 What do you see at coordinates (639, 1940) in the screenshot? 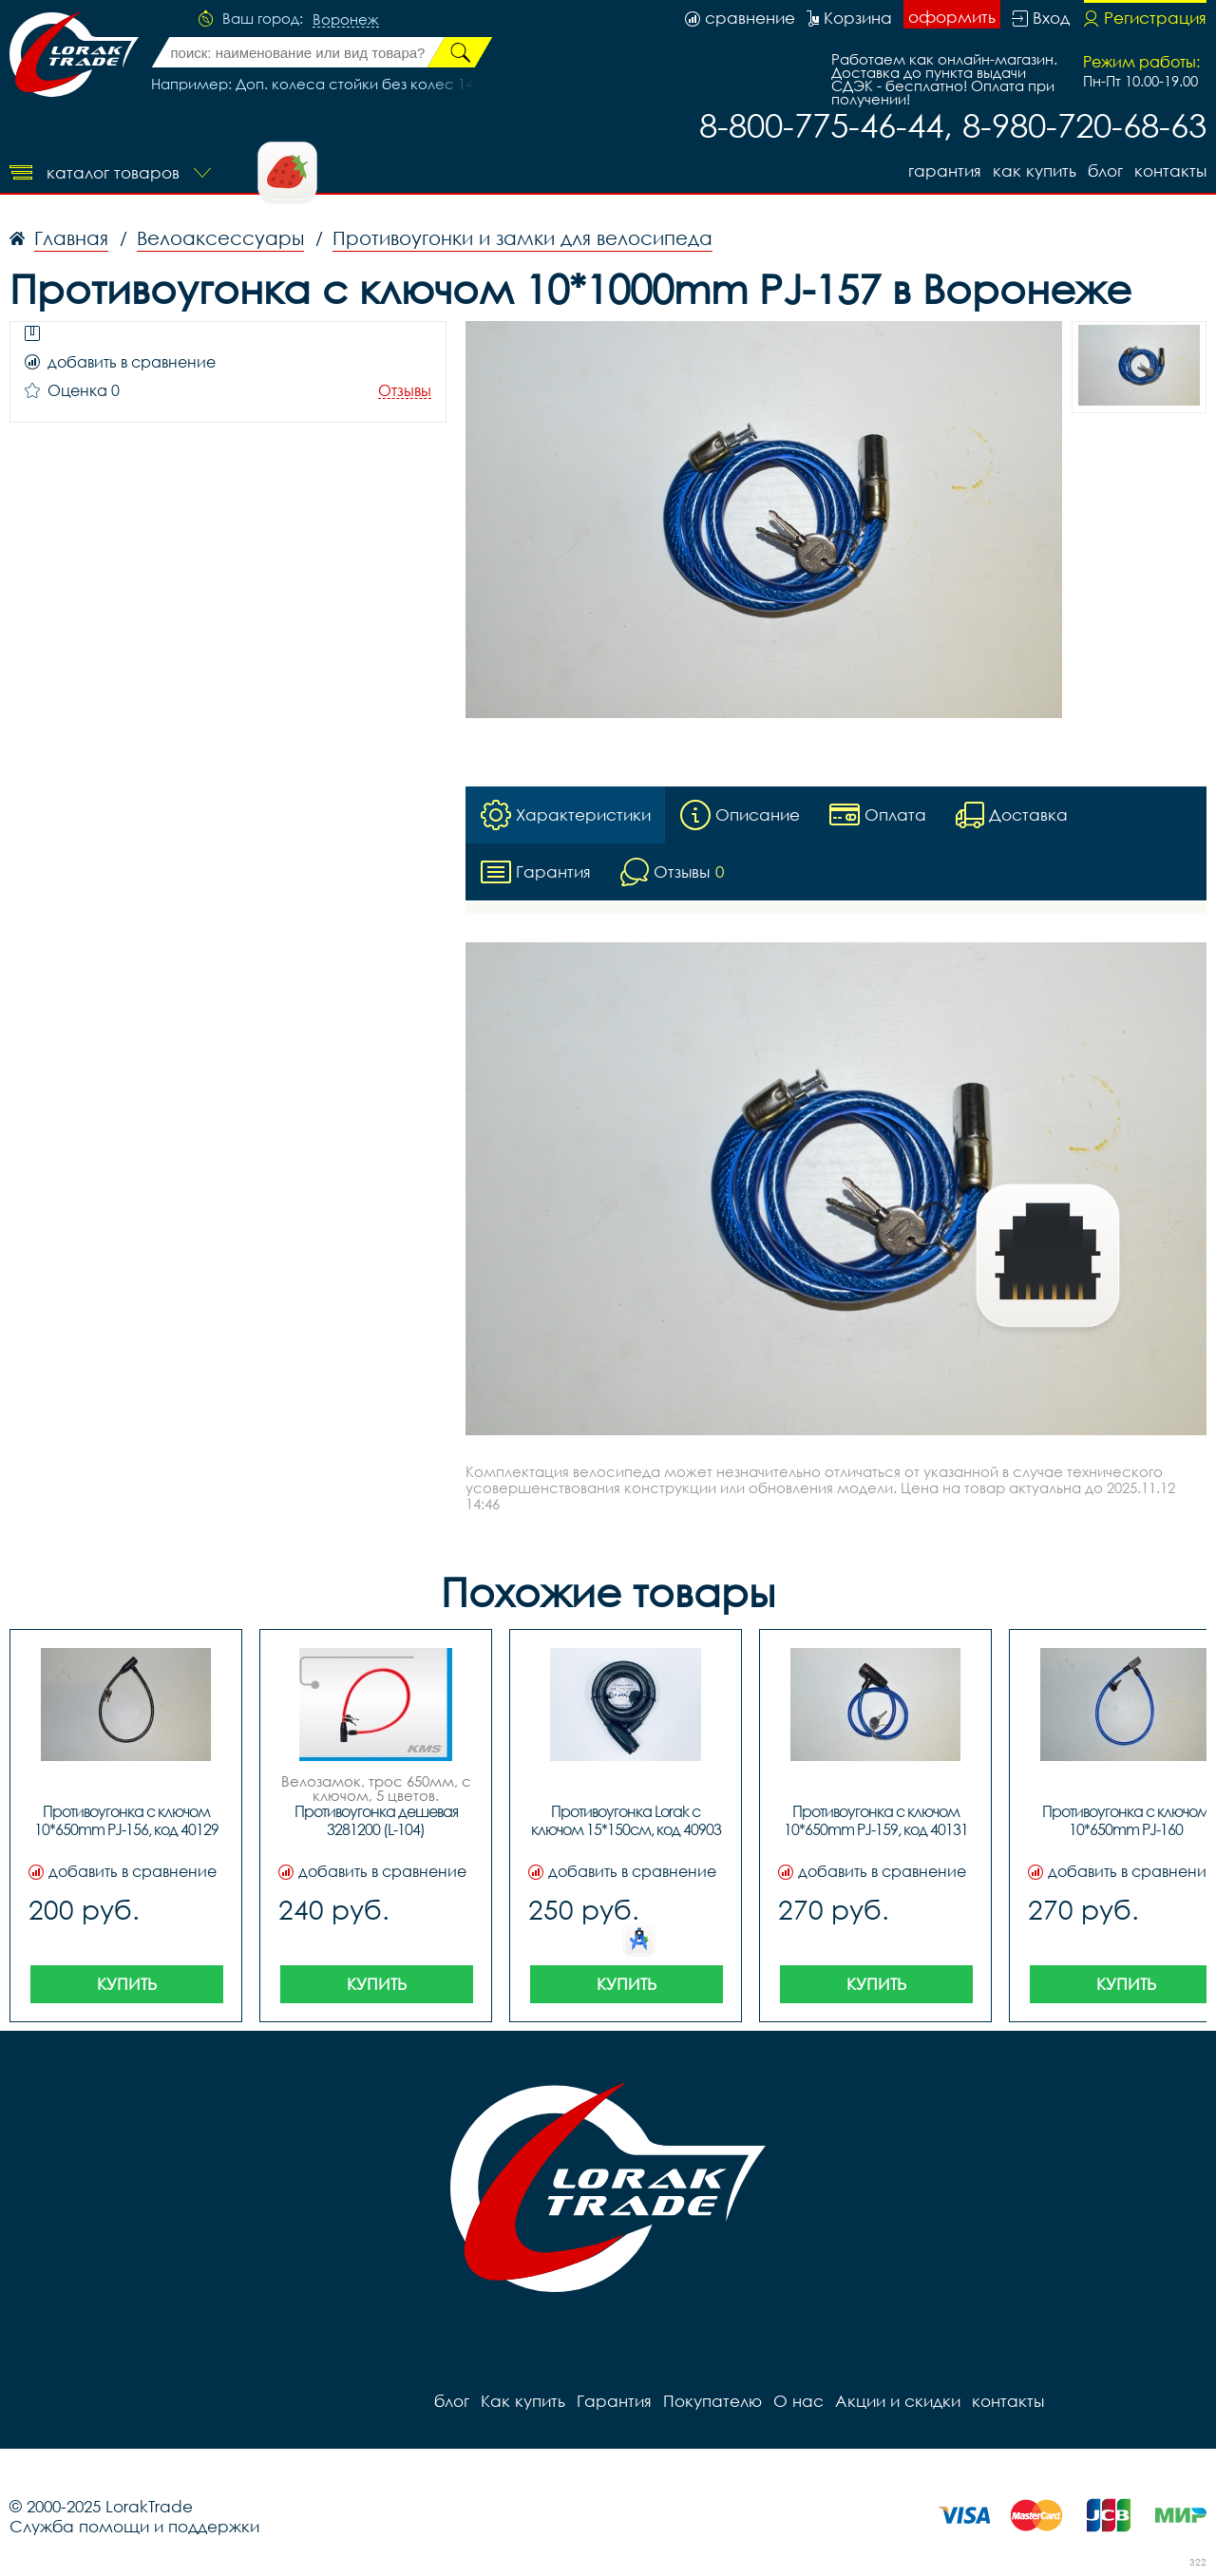
I see `open android studio` at bounding box center [639, 1940].